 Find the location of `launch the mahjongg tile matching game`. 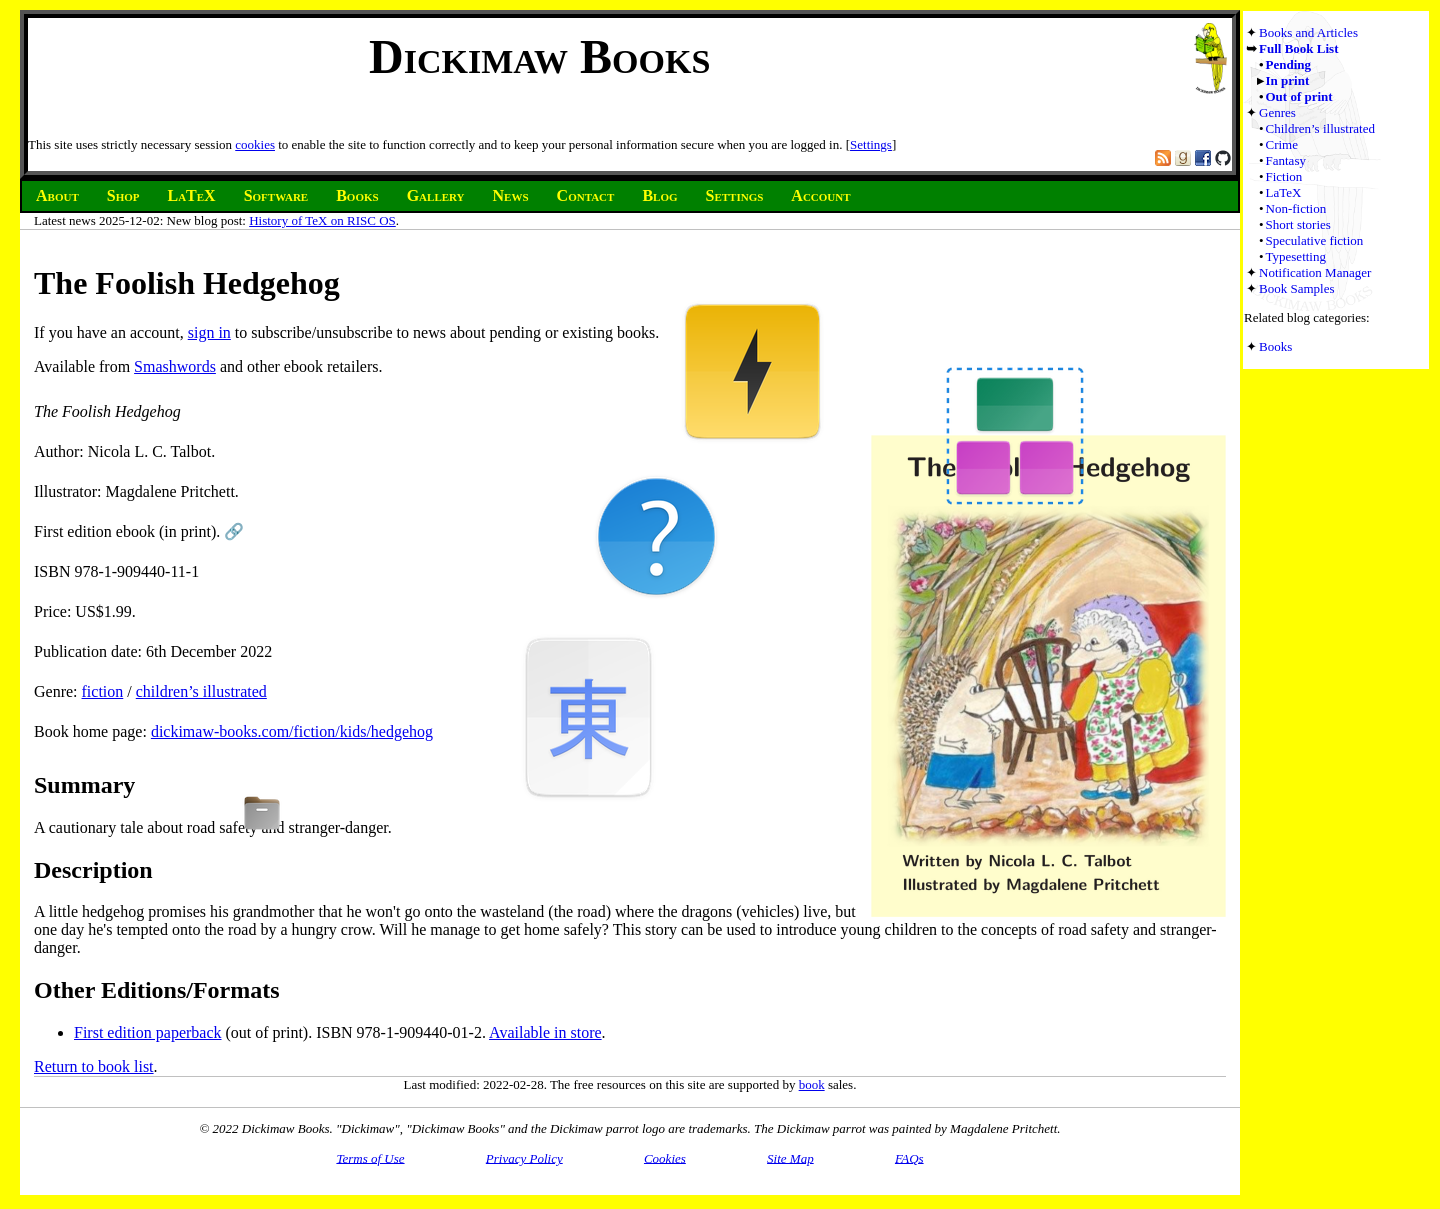

launch the mahjongg tile matching game is located at coordinates (588, 717).